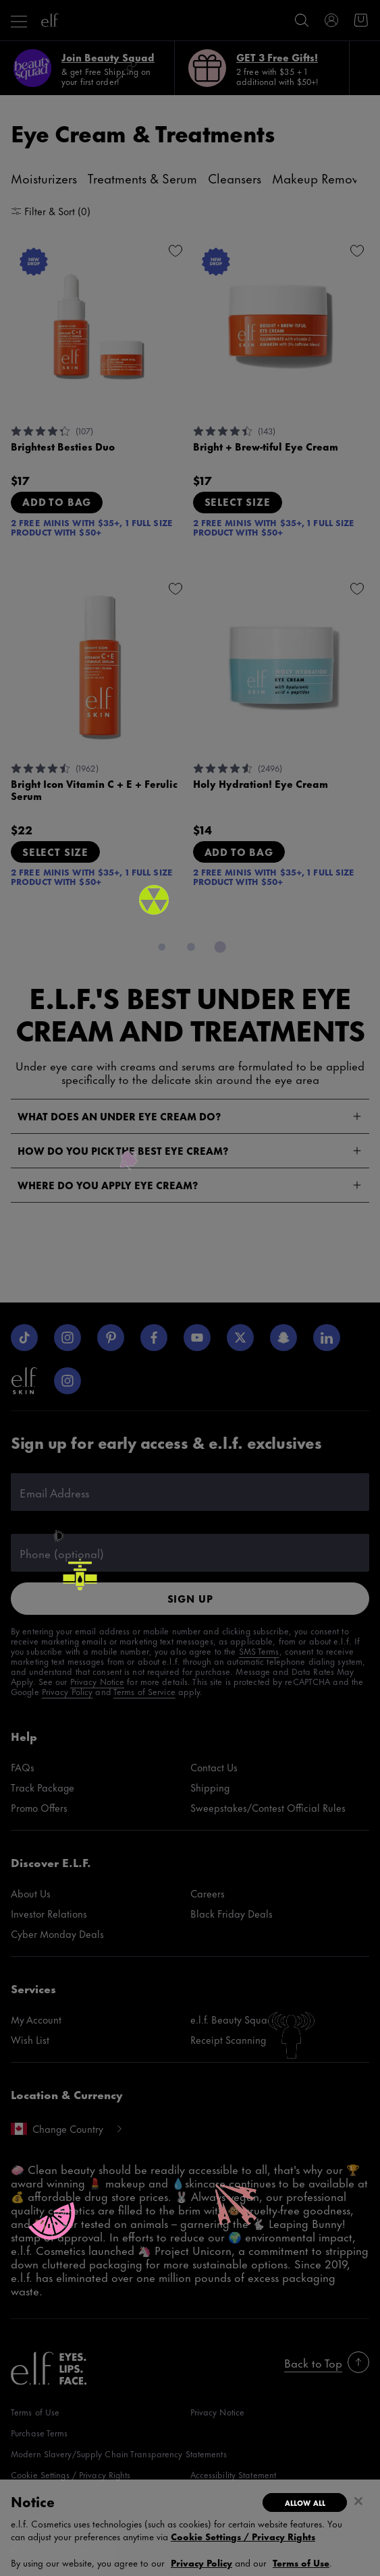 Image resolution: width=380 pixels, height=2576 pixels. Describe the element at coordinates (291, 2035) in the screenshot. I see `indicates active awareness or alert mode` at that location.